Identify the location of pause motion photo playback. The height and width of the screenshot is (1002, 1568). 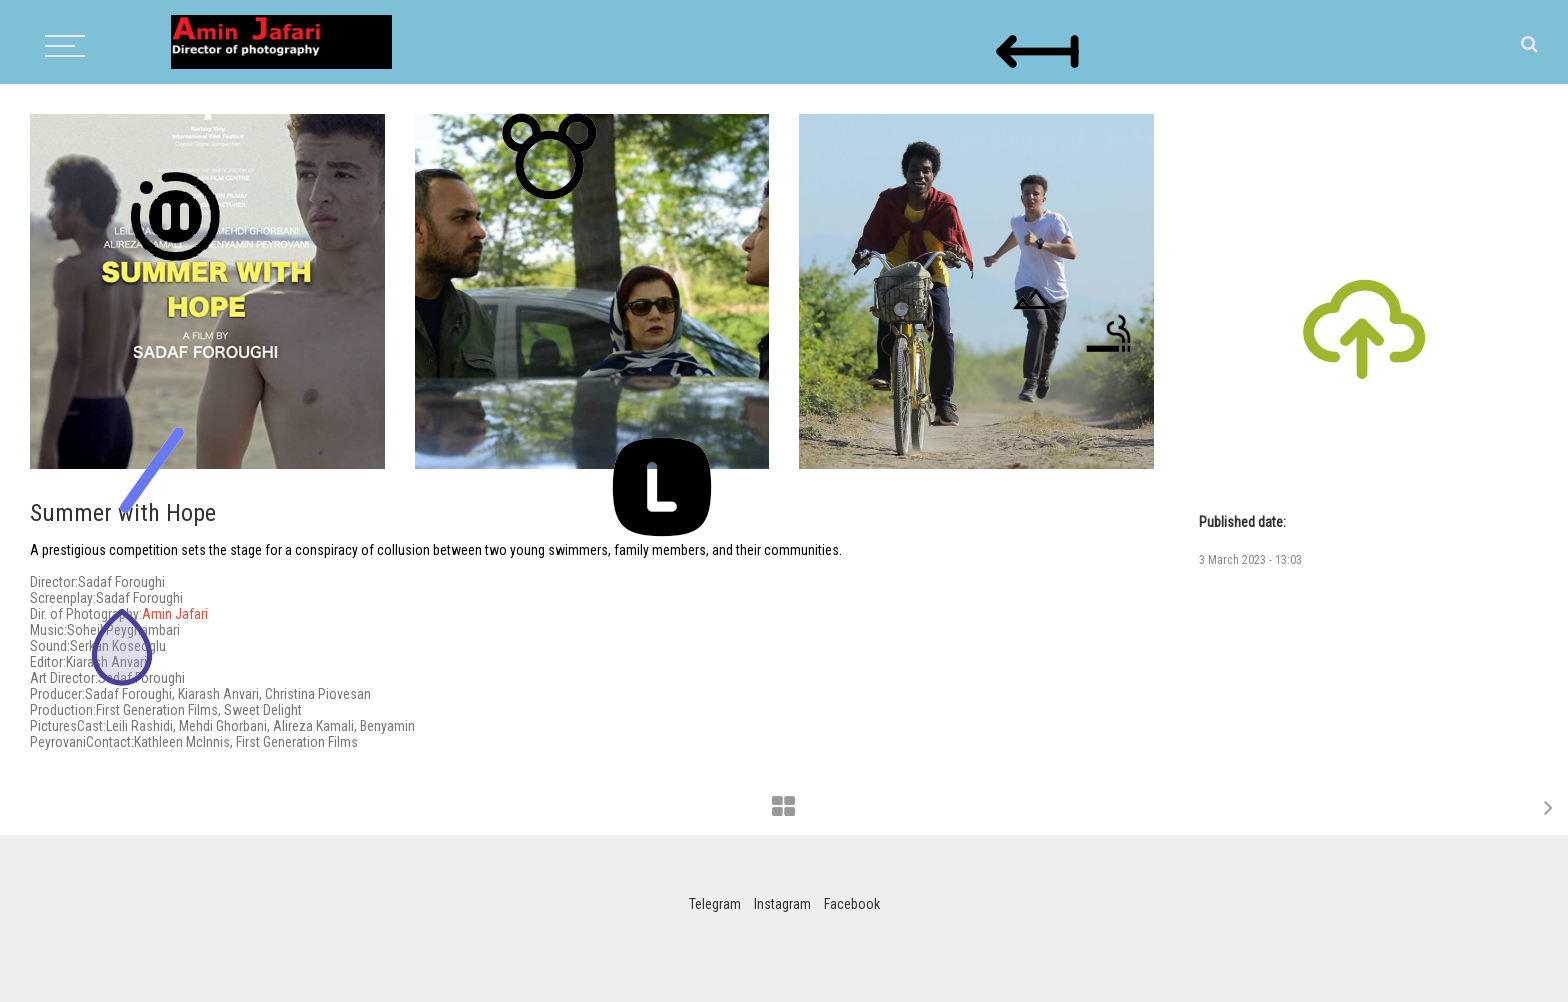
(175, 216).